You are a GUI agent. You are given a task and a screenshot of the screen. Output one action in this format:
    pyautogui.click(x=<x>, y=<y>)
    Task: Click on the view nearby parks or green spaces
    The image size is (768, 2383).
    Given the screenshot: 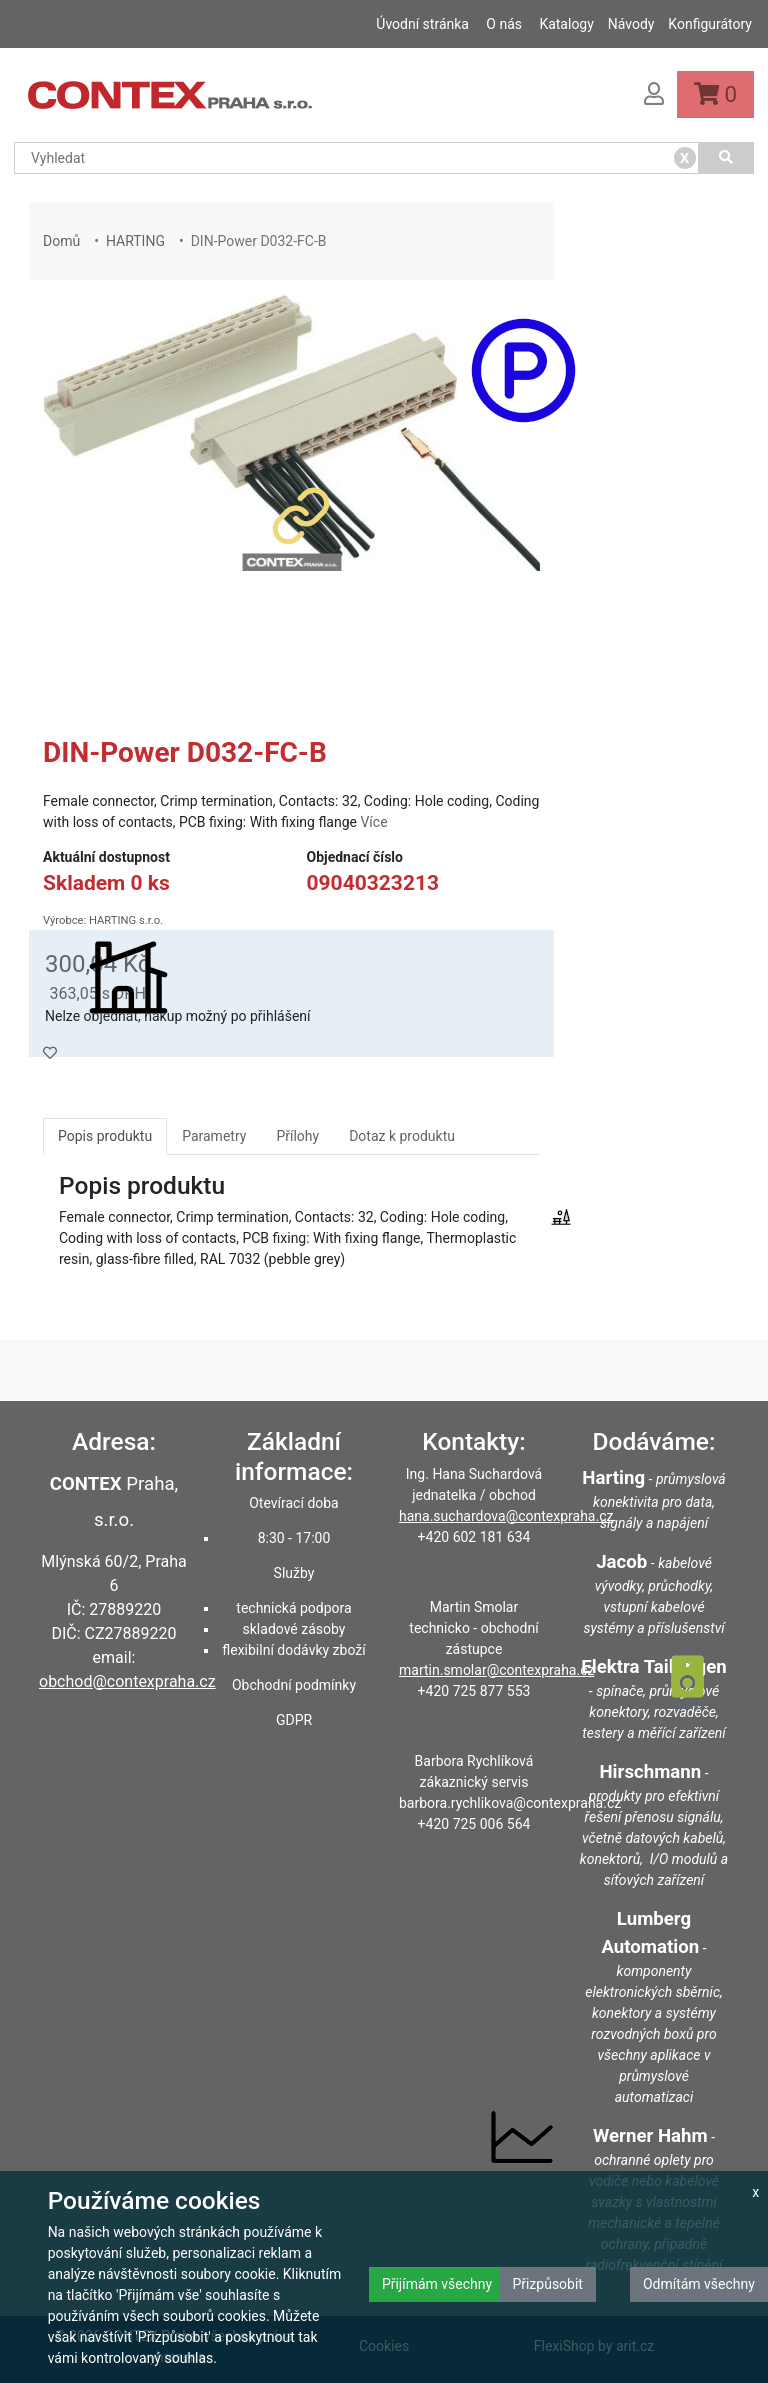 What is the action you would take?
    pyautogui.click(x=561, y=1218)
    